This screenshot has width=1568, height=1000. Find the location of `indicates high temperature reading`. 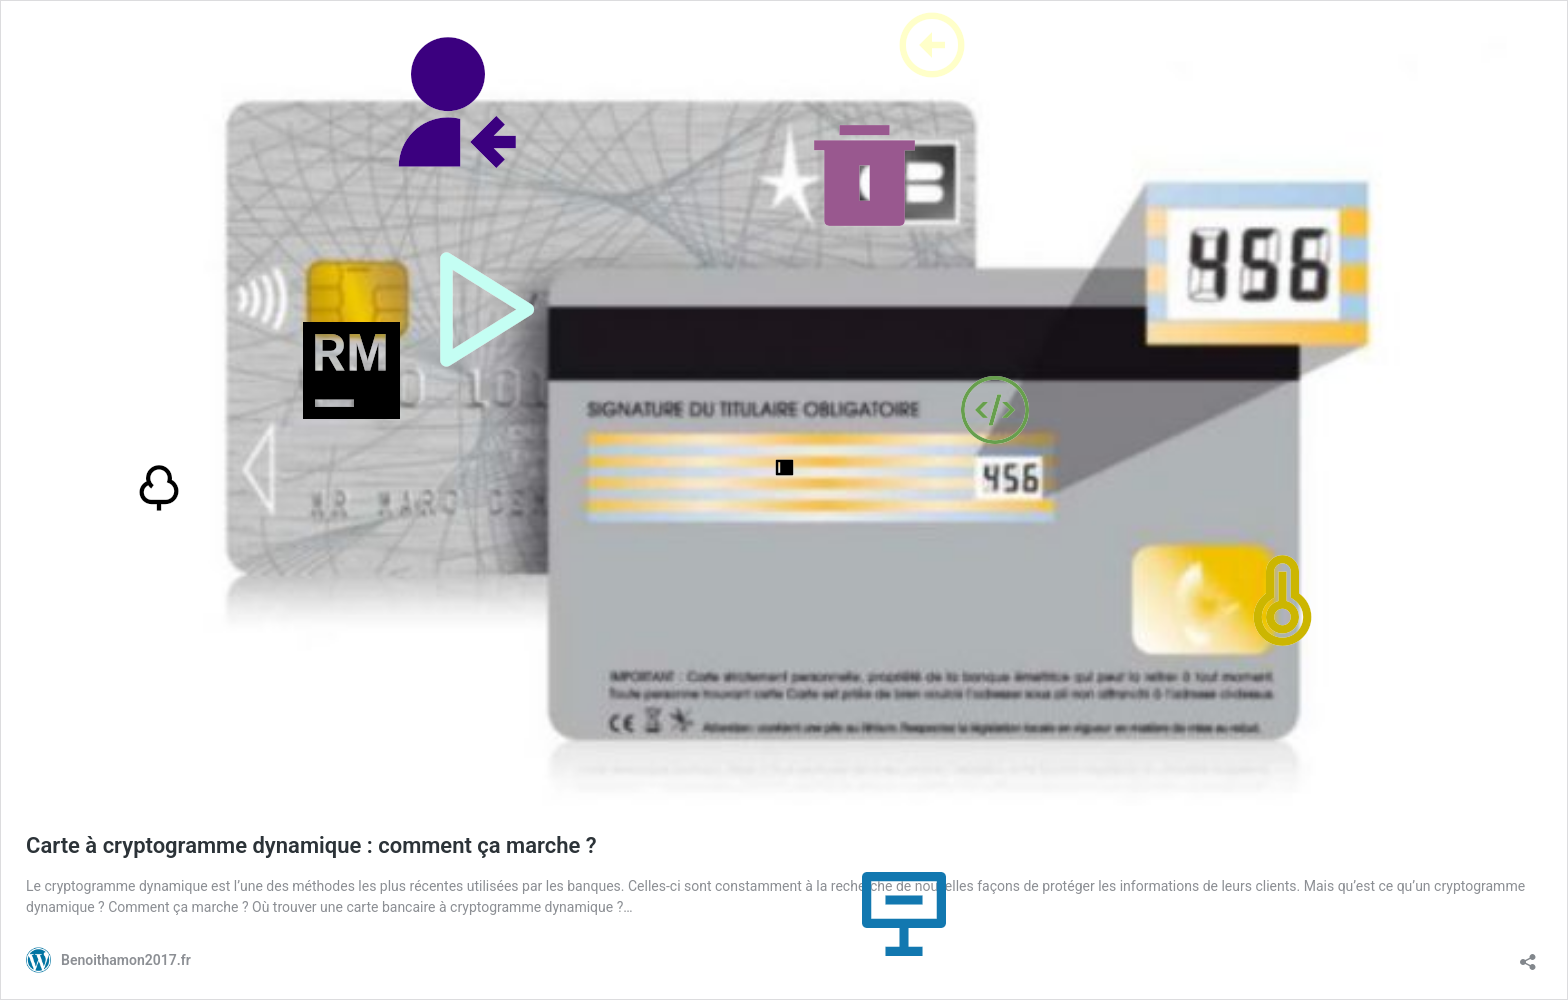

indicates high temperature reading is located at coordinates (1282, 600).